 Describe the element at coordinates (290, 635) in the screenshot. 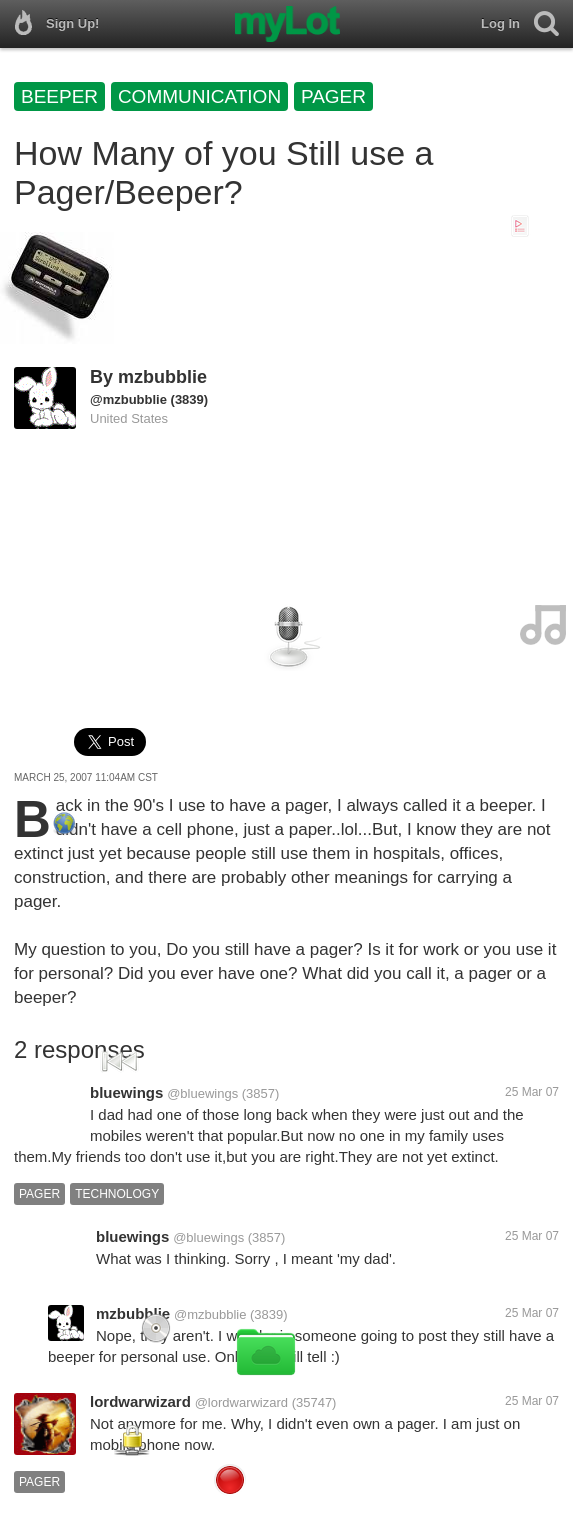

I see `access microphone settings` at that location.